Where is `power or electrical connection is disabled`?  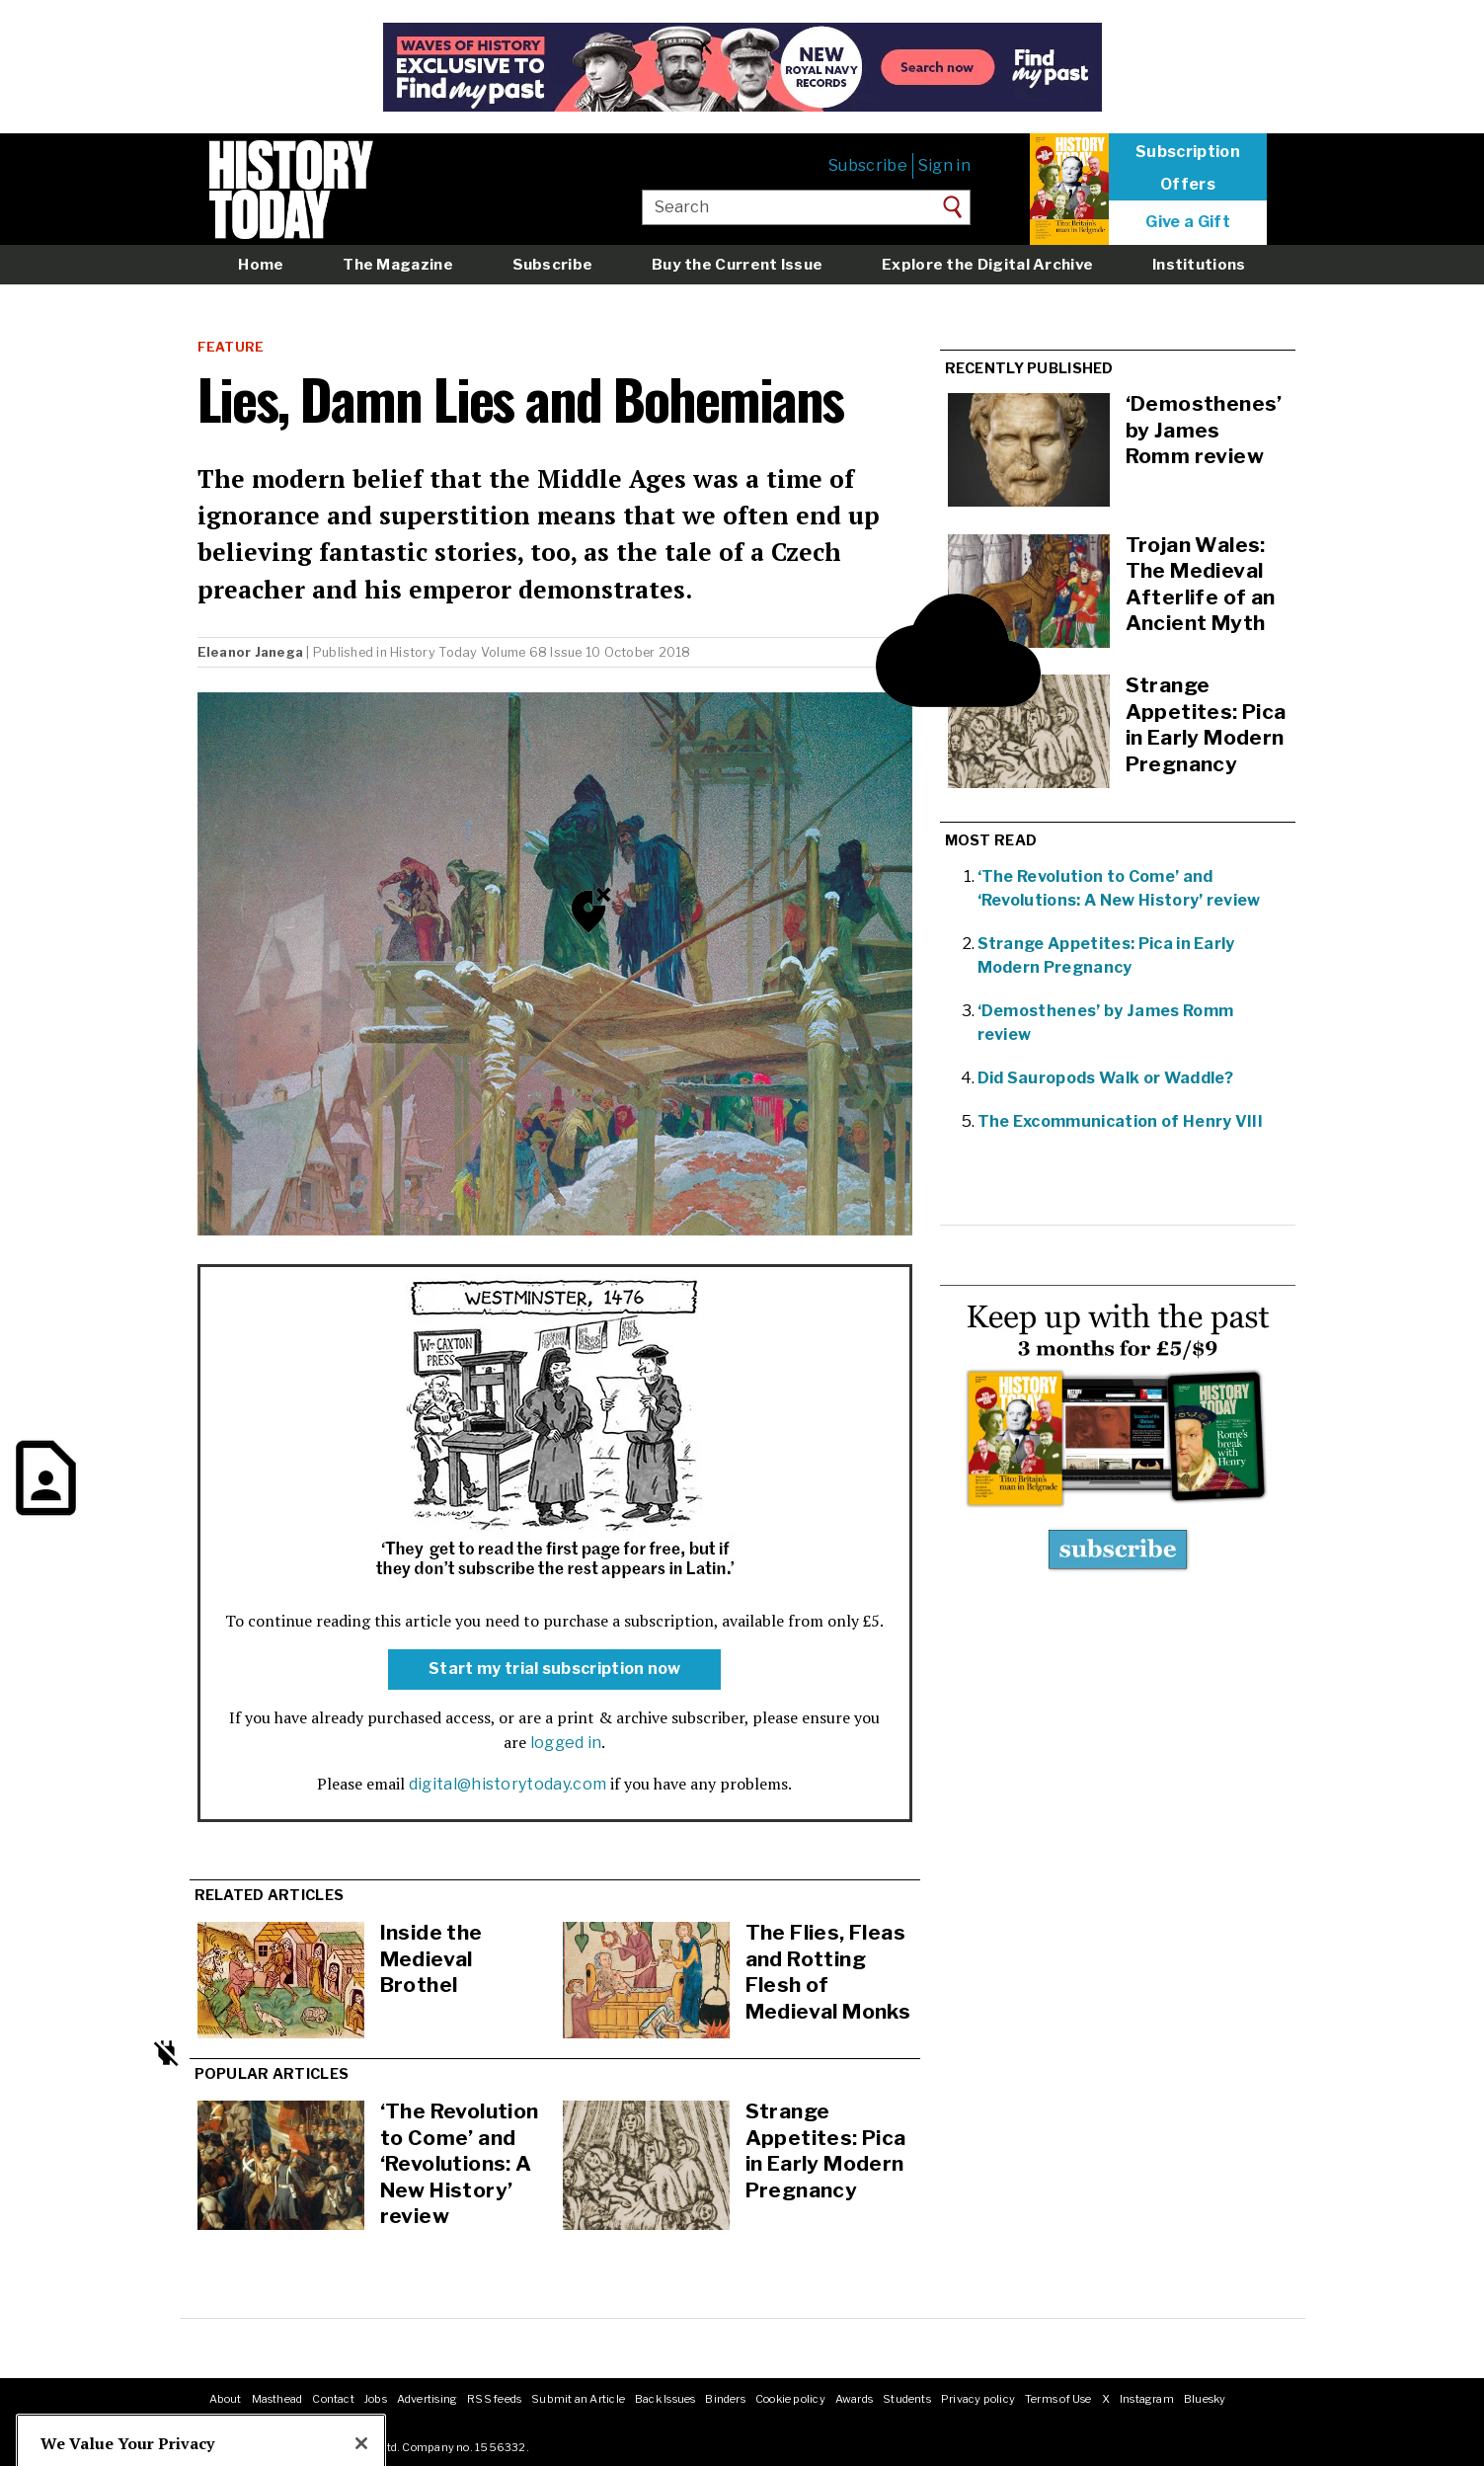
power or electrical connection is disabled is located at coordinates (166, 2052).